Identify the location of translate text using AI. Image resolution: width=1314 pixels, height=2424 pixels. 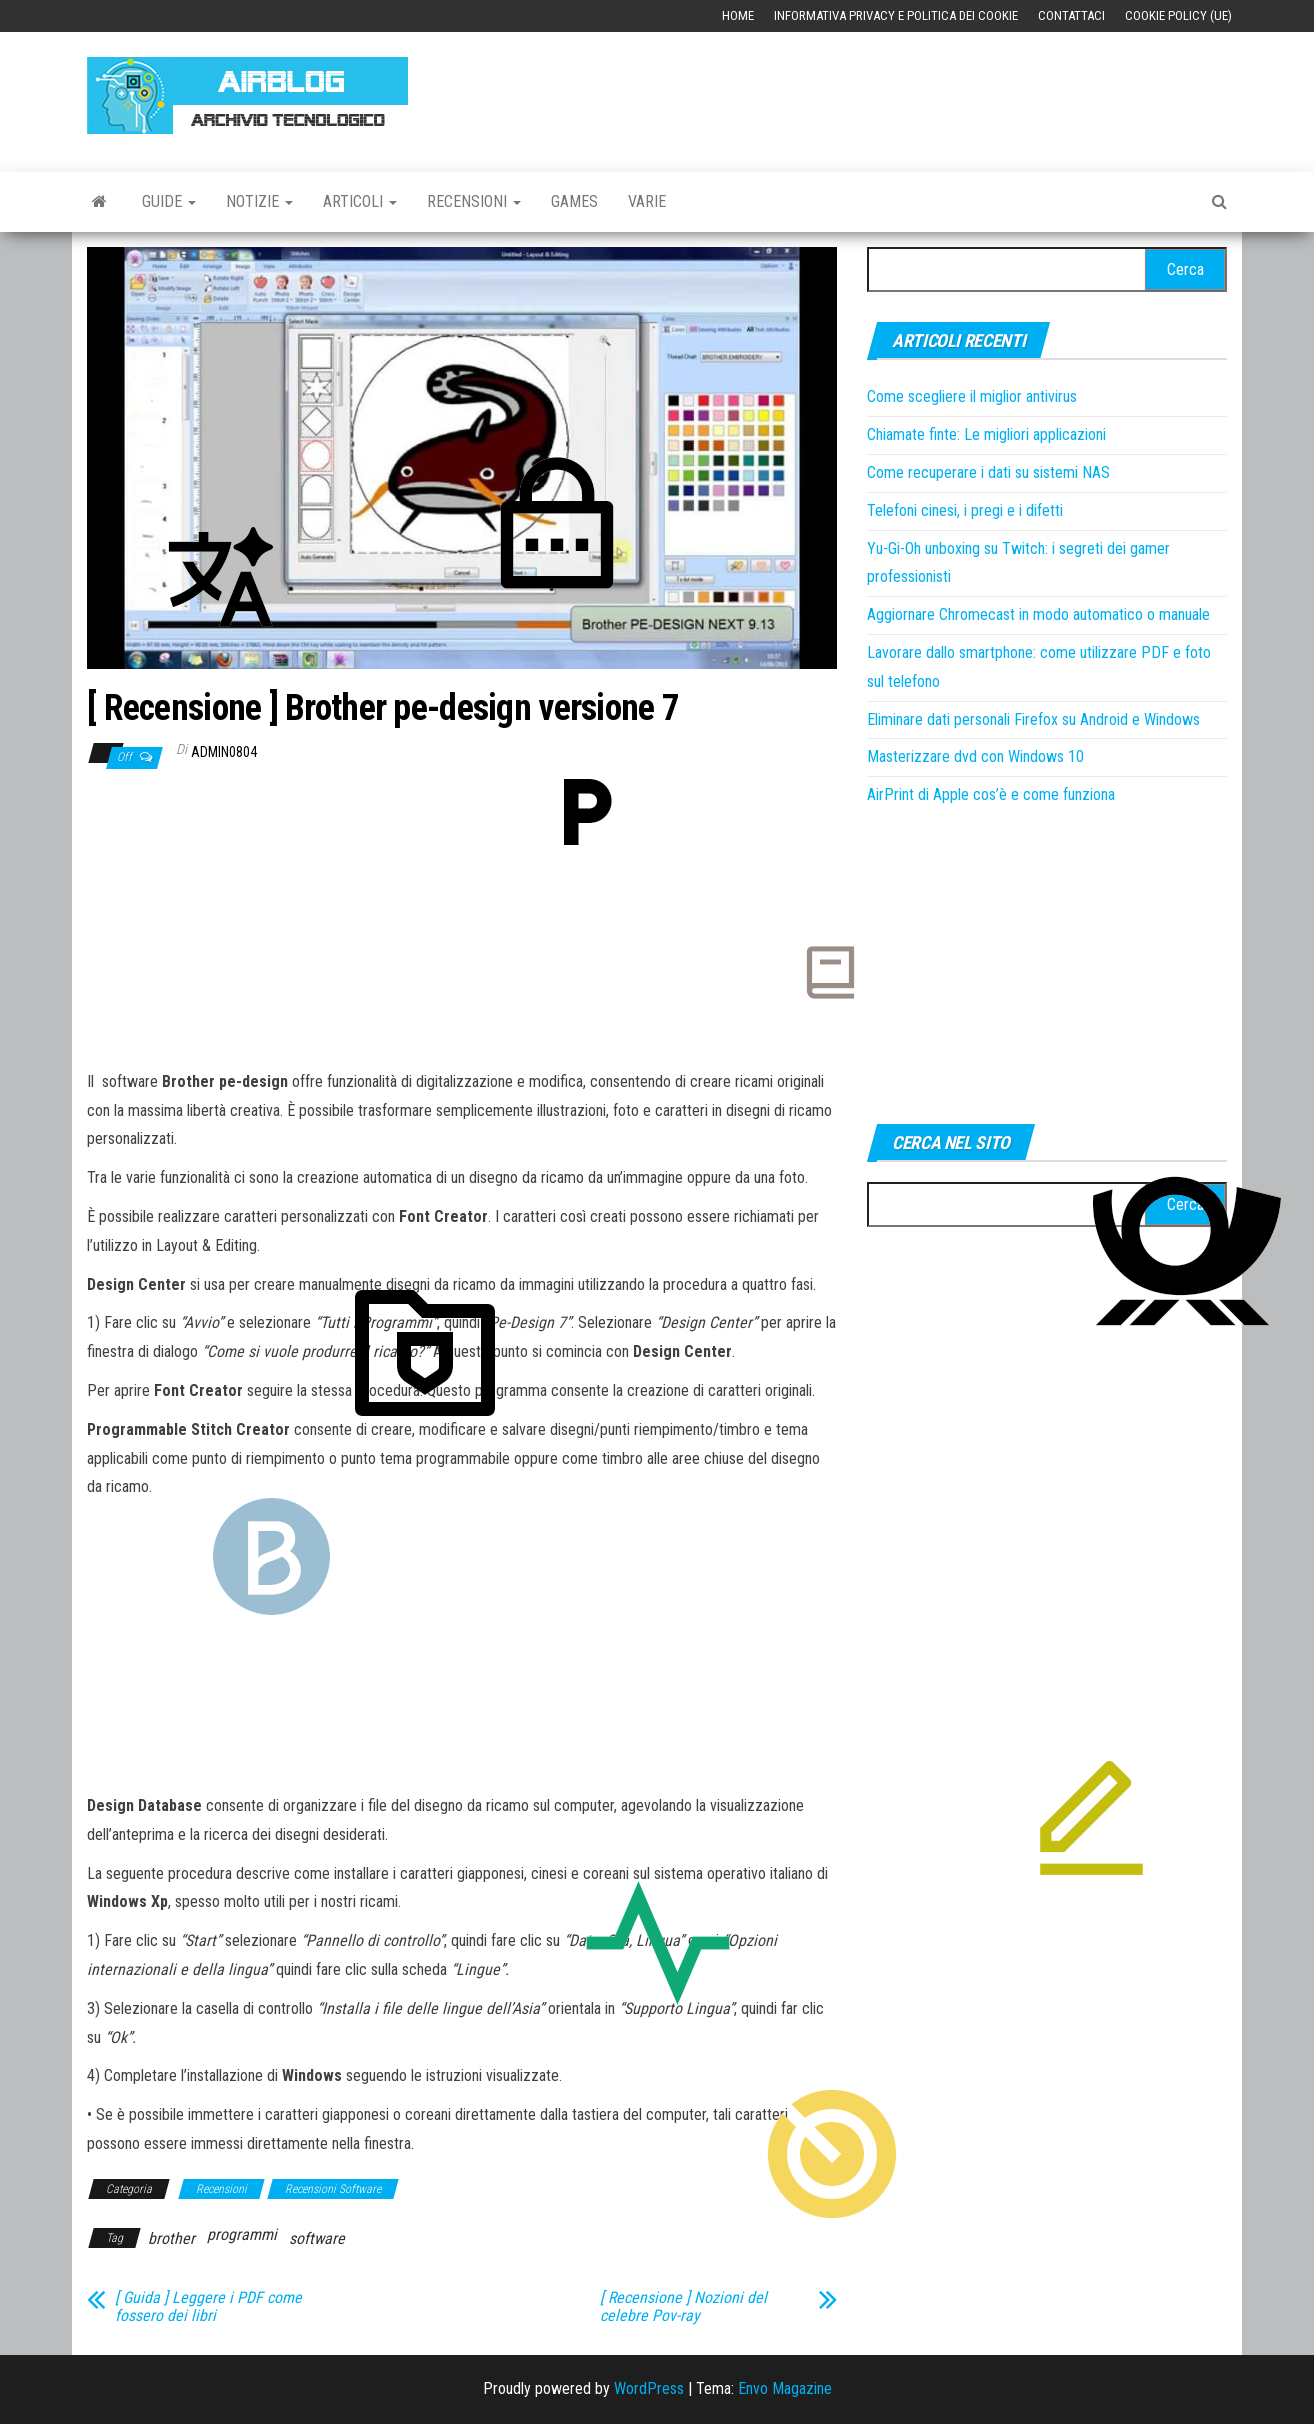
(218, 581).